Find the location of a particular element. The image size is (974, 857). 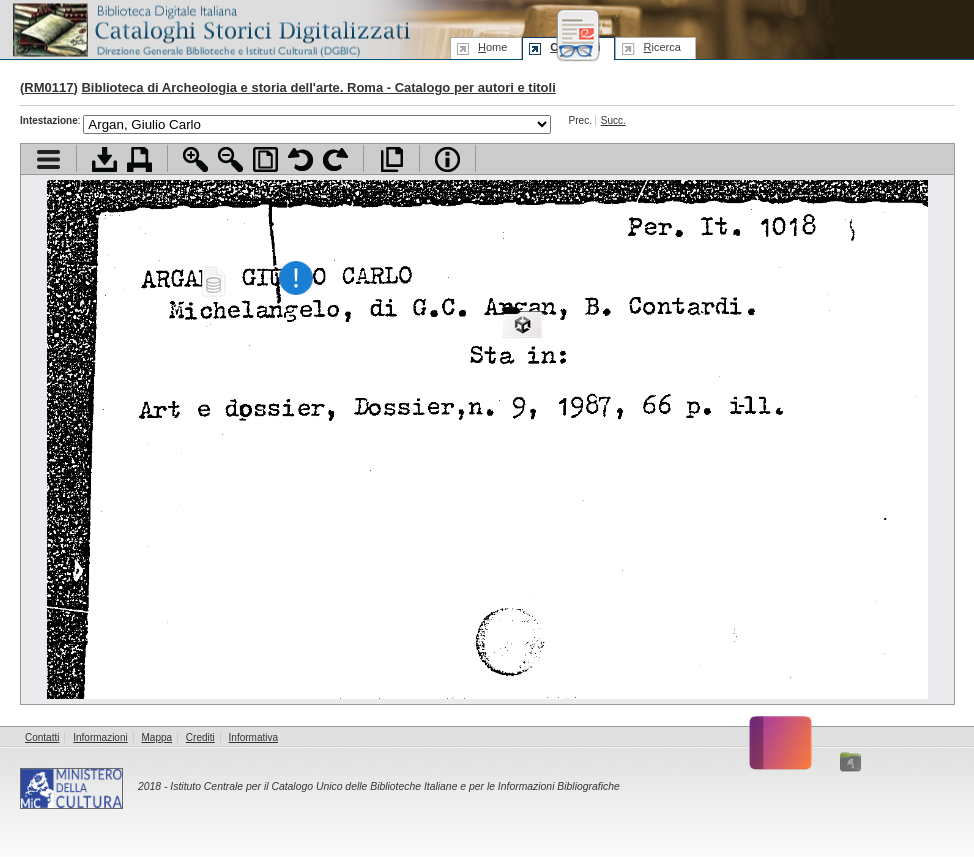

mark email as important is located at coordinates (296, 278).